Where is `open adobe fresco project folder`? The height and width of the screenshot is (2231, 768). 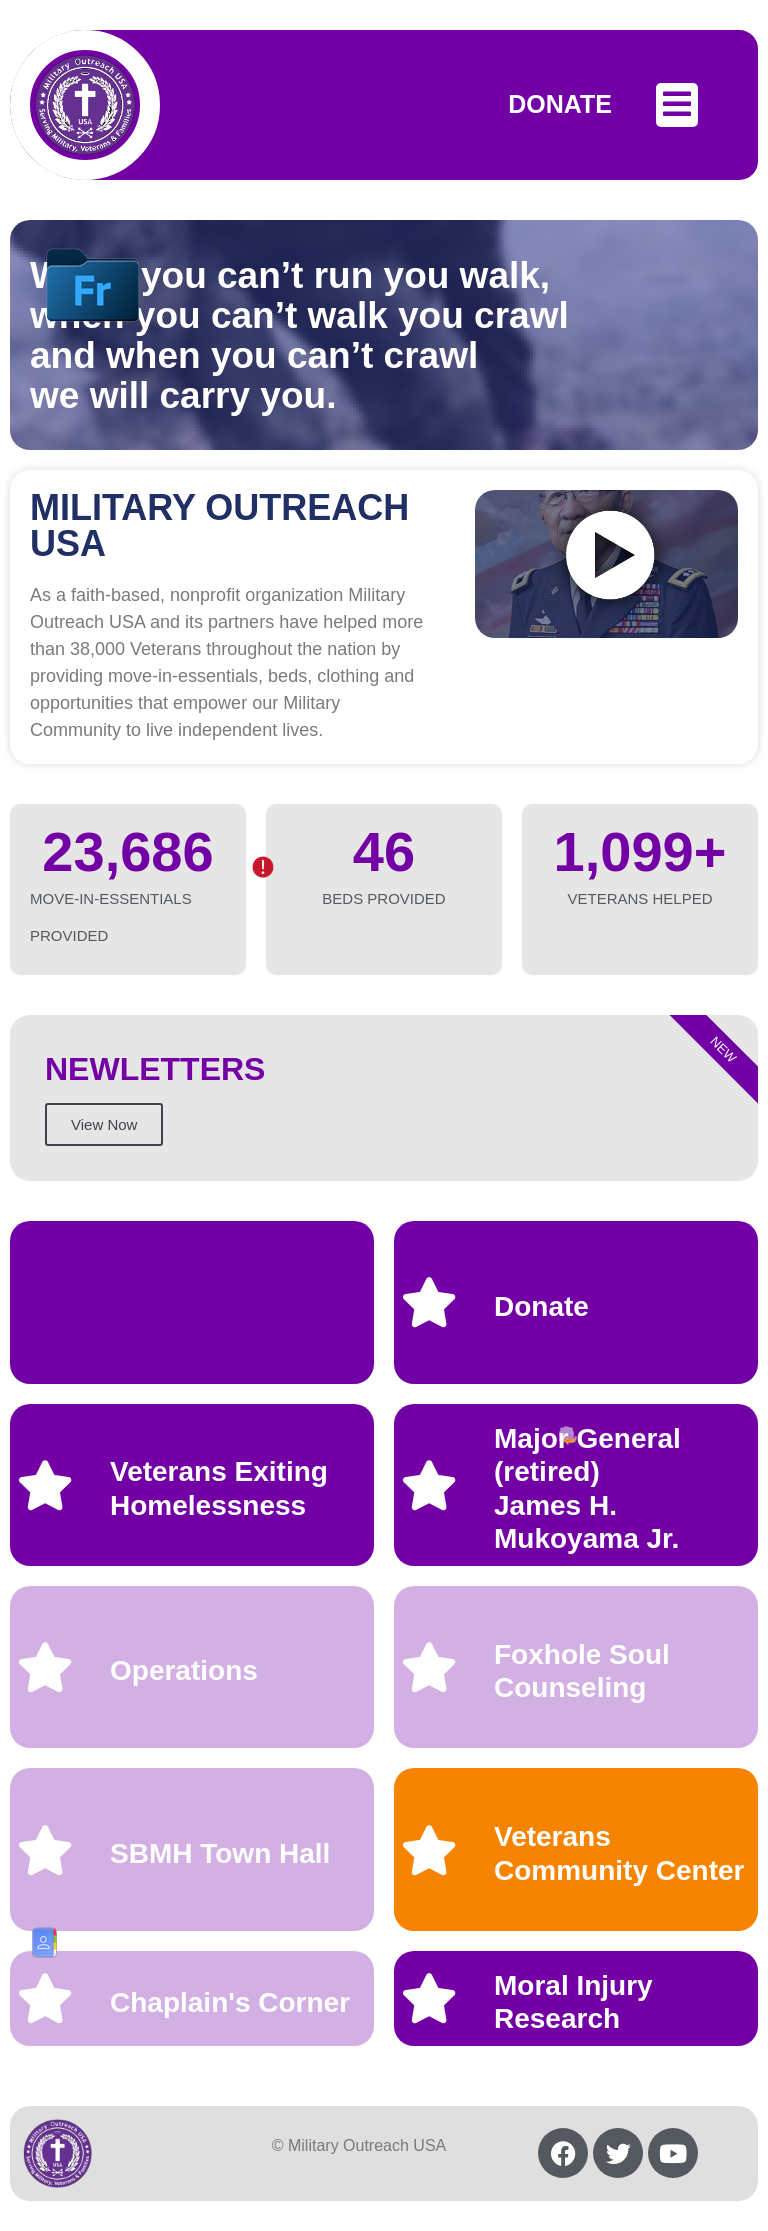 open adobe fresco project folder is located at coordinates (92, 287).